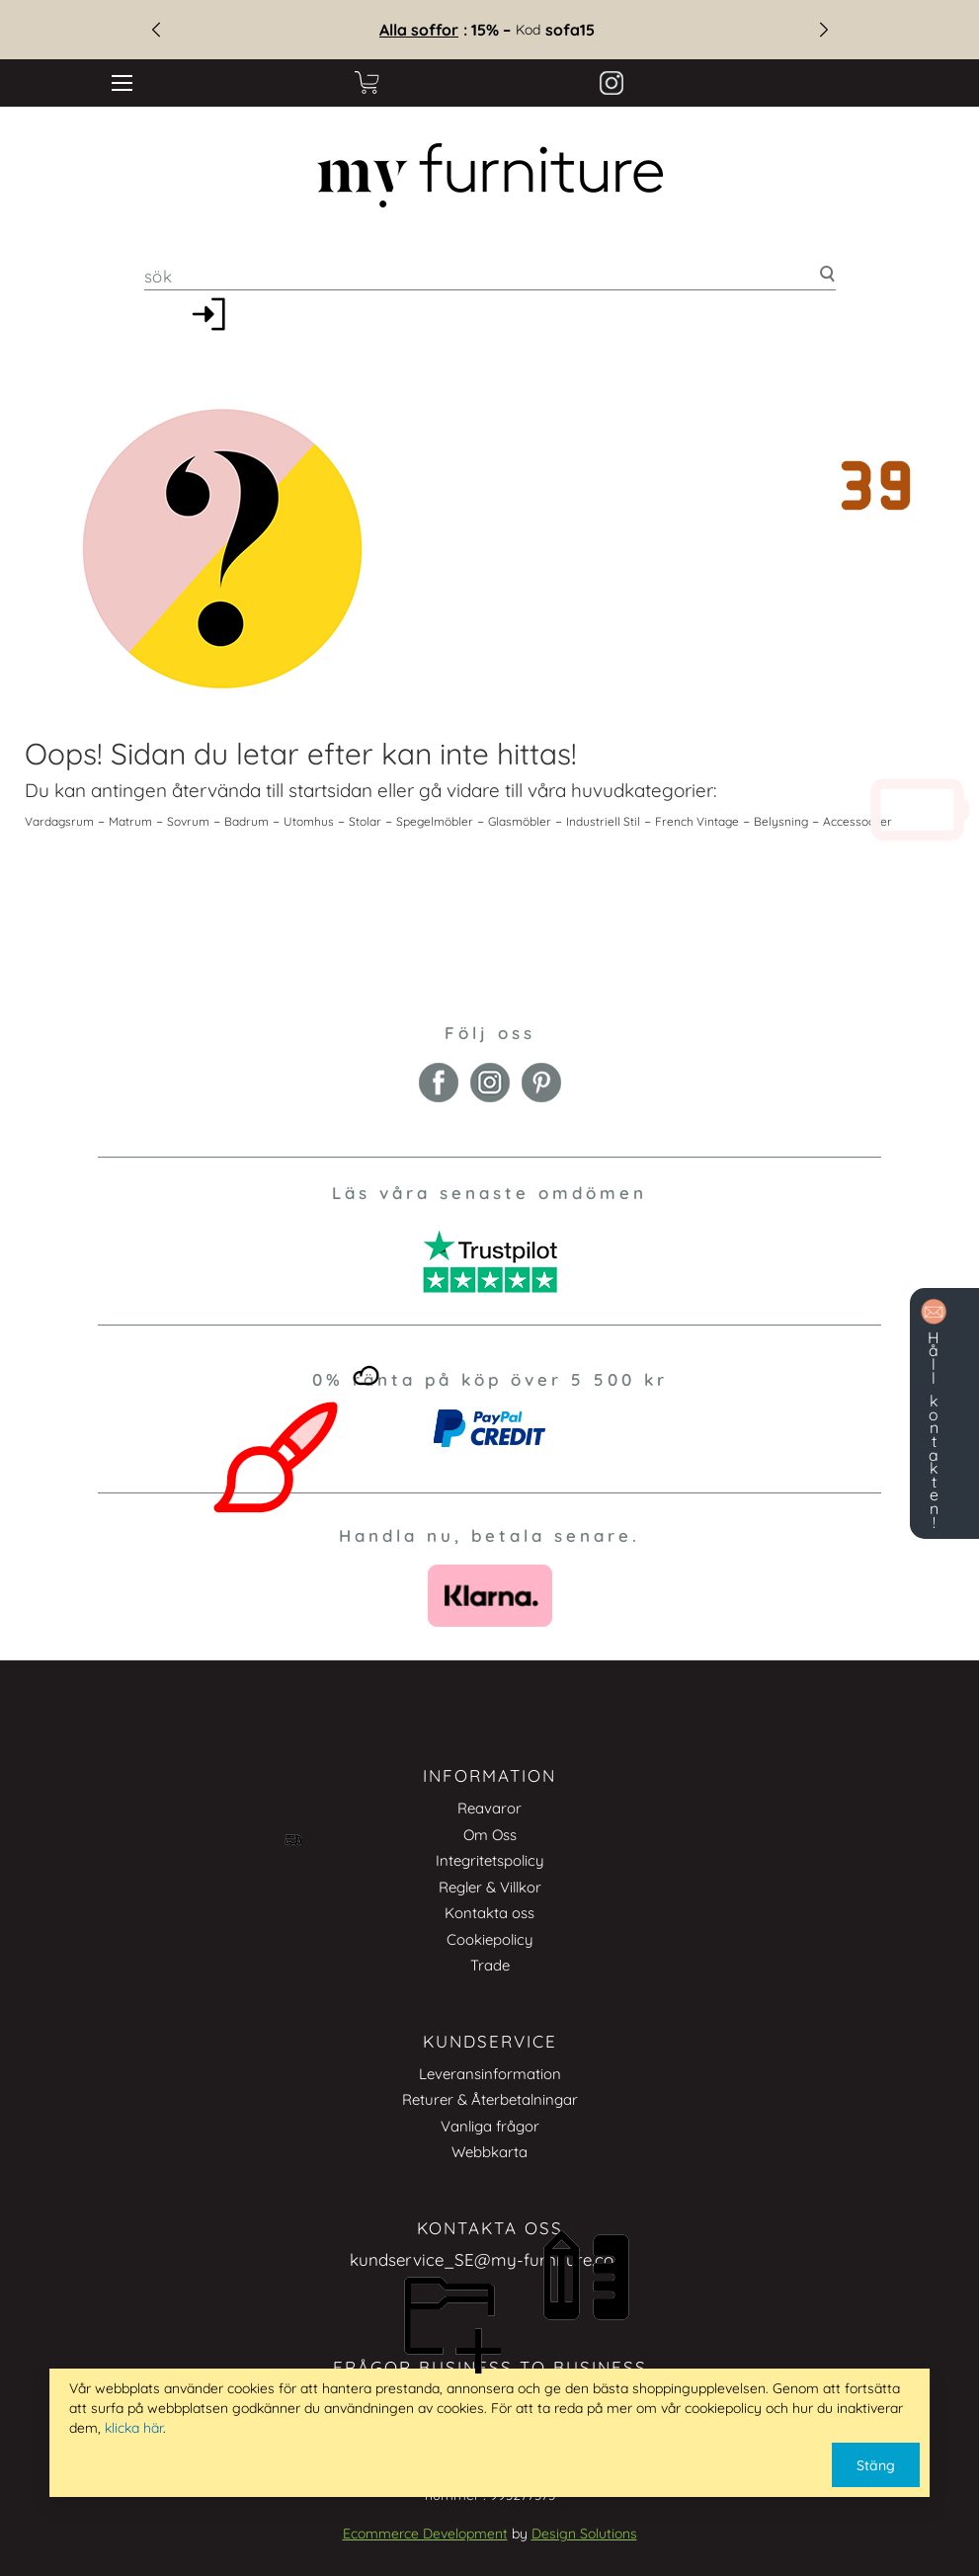  What do you see at coordinates (586, 2277) in the screenshot?
I see `access design or editing tools` at bounding box center [586, 2277].